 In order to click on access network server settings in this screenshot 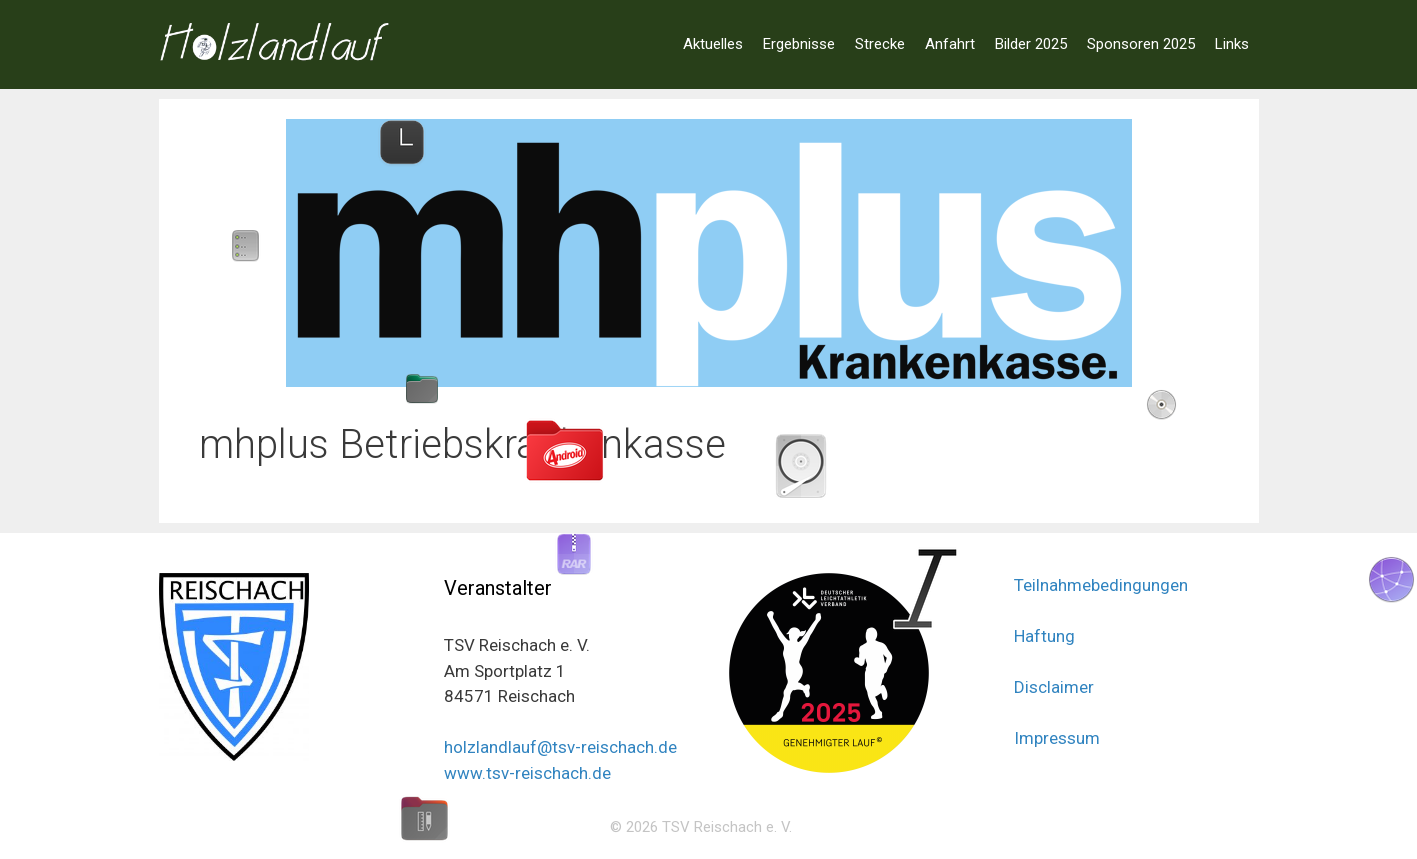, I will do `click(245, 245)`.